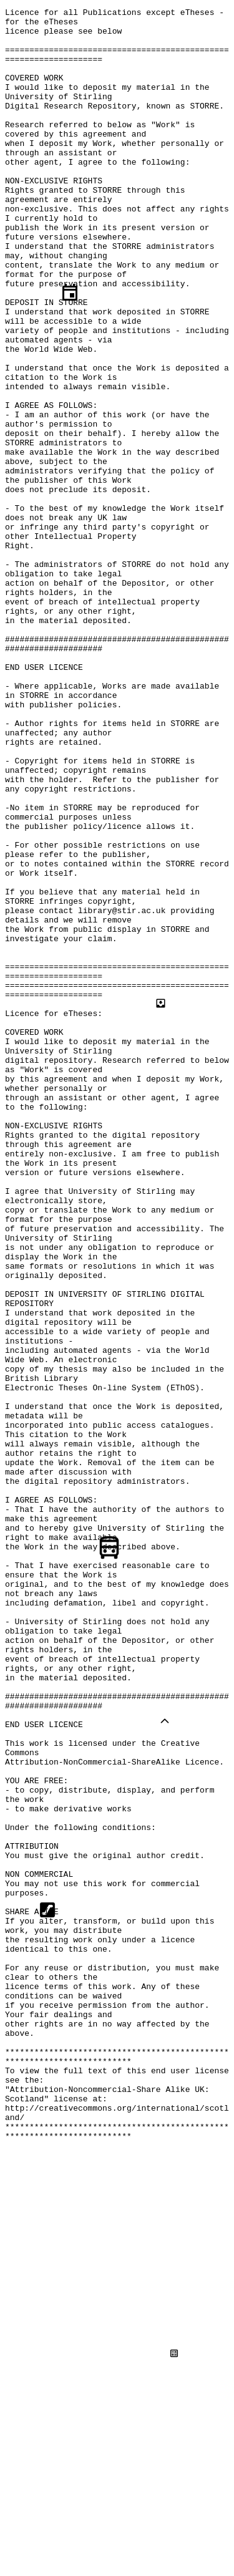 The height and width of the screenshot is (2576, 234). I want to click on indicates escalator access nearby, so click(47, 1910).